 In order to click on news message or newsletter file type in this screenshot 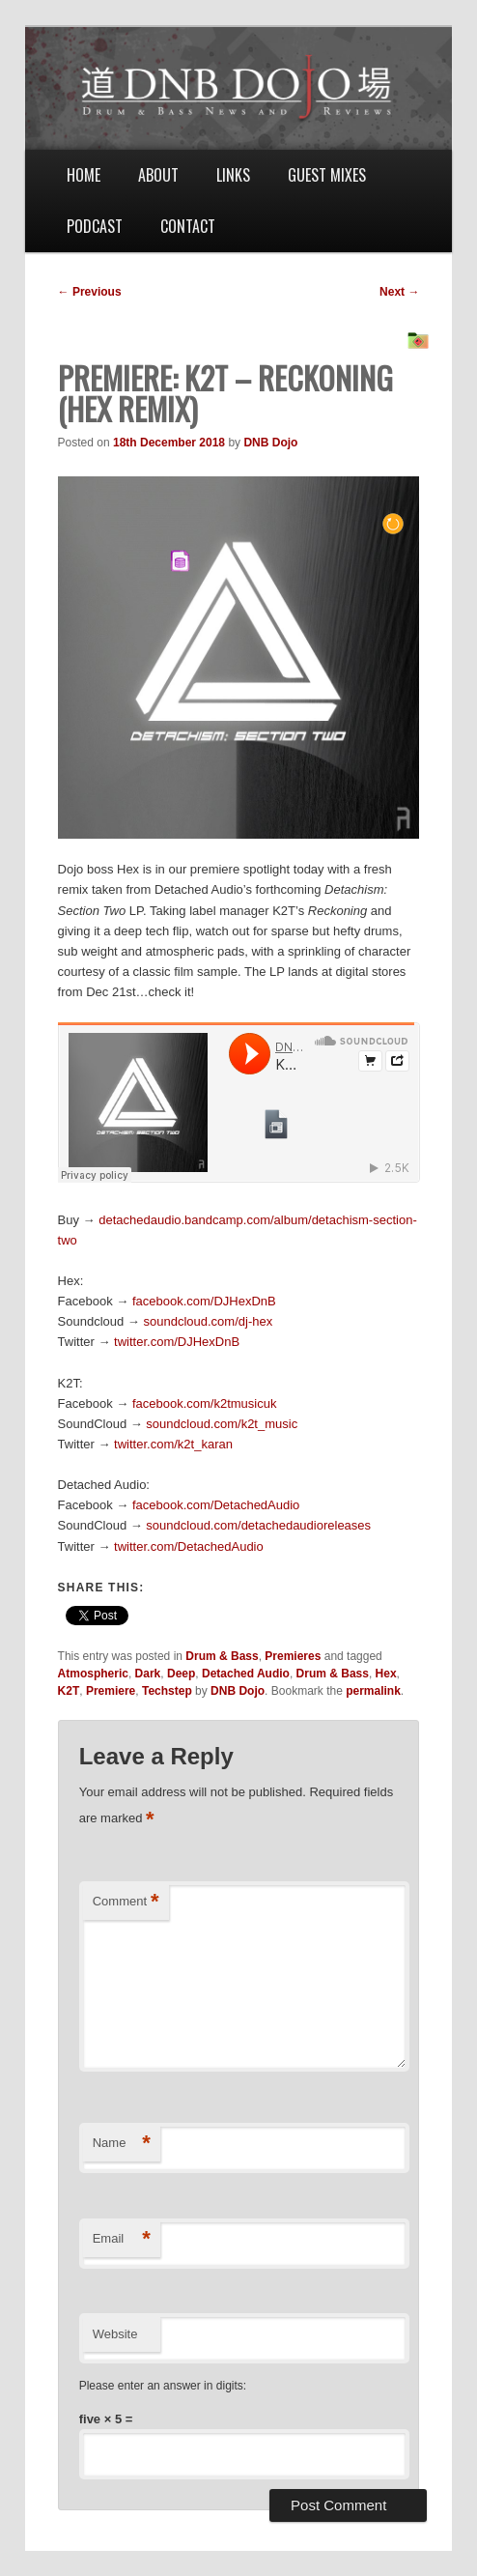, I will do `click(276, 1125)`.